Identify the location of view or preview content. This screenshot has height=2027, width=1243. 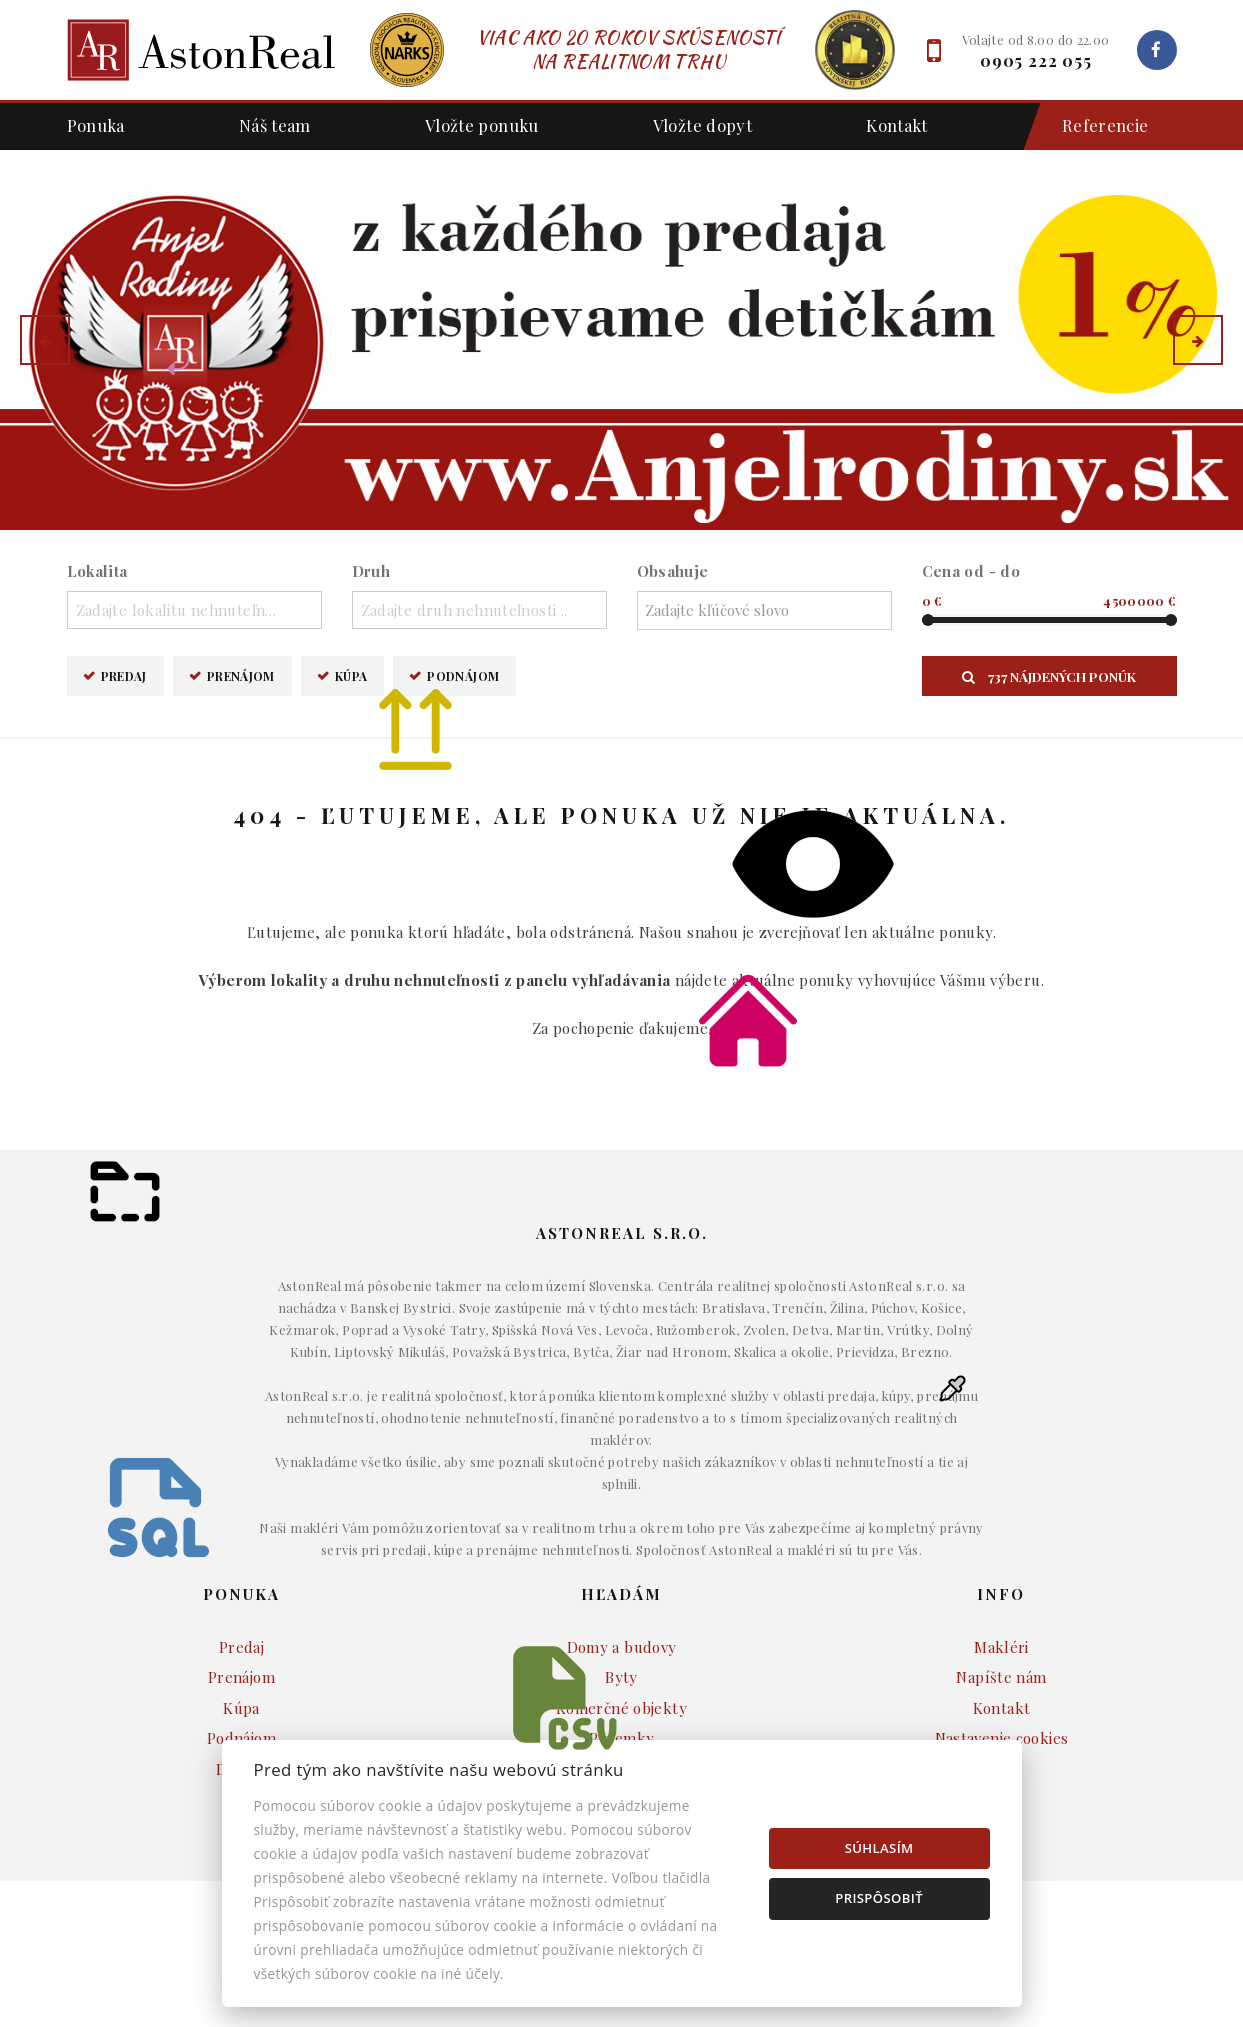
(813, 864).